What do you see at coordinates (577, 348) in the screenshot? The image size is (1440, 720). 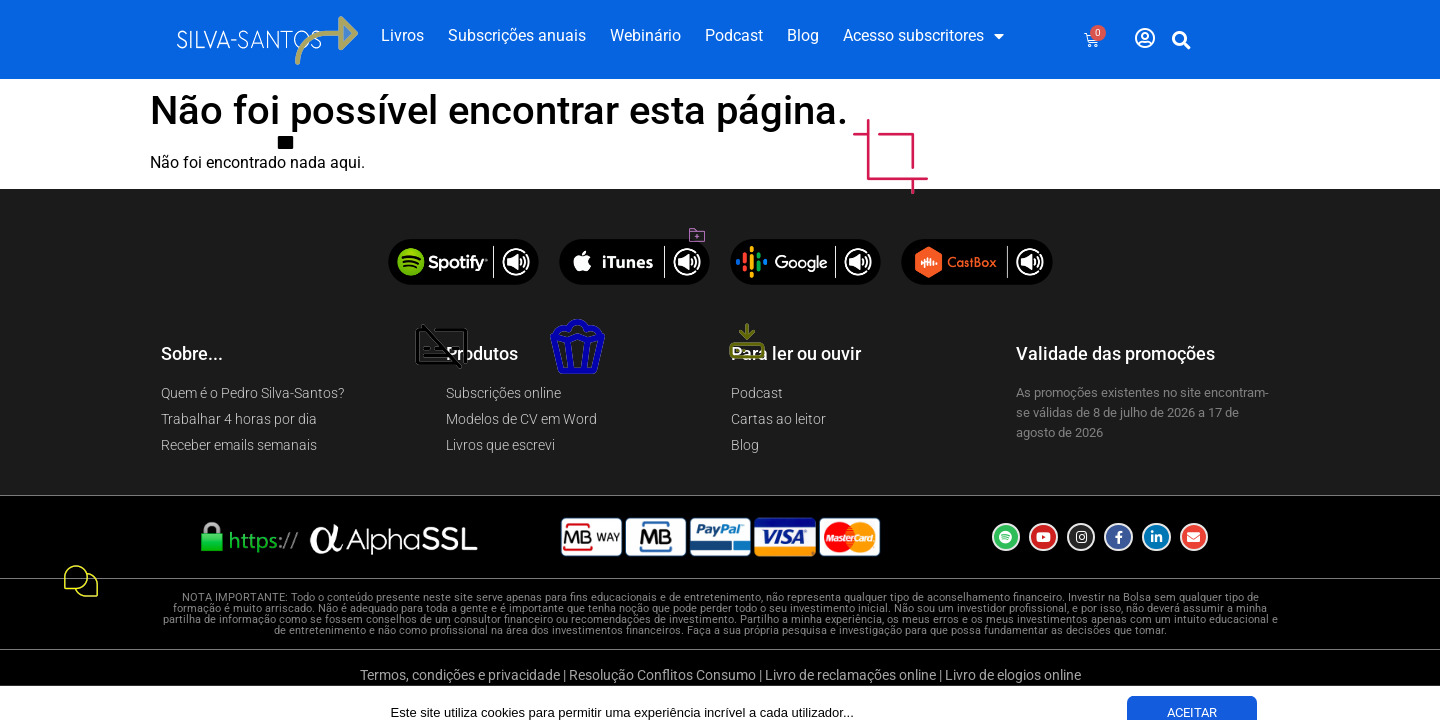 I see `access movies or entertainment section` at bounding box center [577, 348].